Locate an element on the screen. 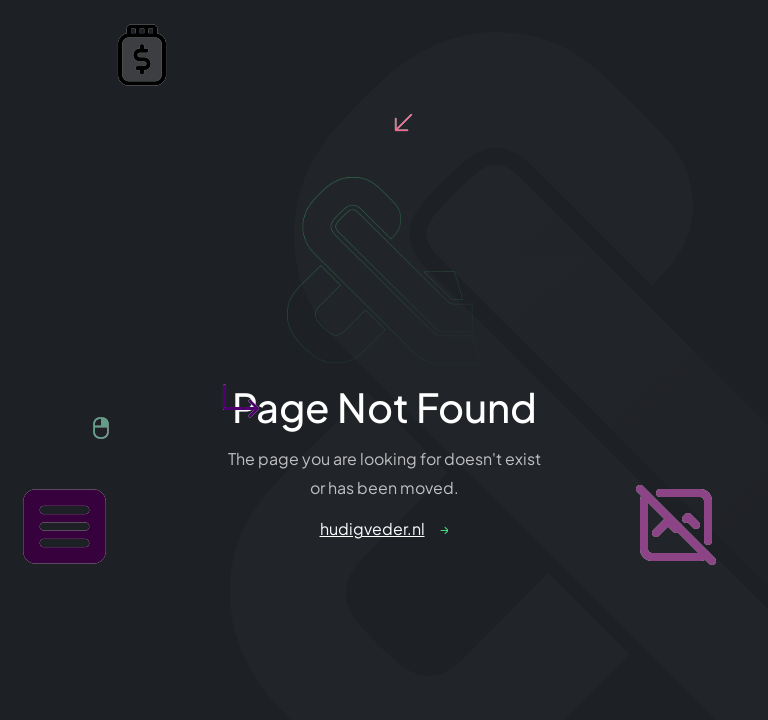 Image resolution: width=768 pixels, height=720 pixels. send a tip or donation is located at coordinates (142, 55).